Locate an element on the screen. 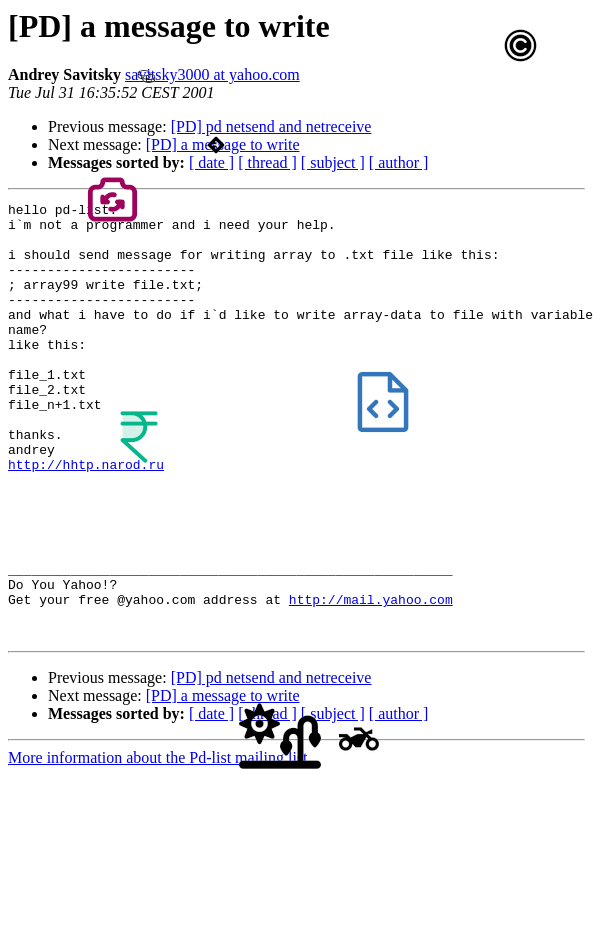 Image resolution: width=593 pixels, height=934 pixels. view prices in Indian rupees is located at coordinates (137, 436).